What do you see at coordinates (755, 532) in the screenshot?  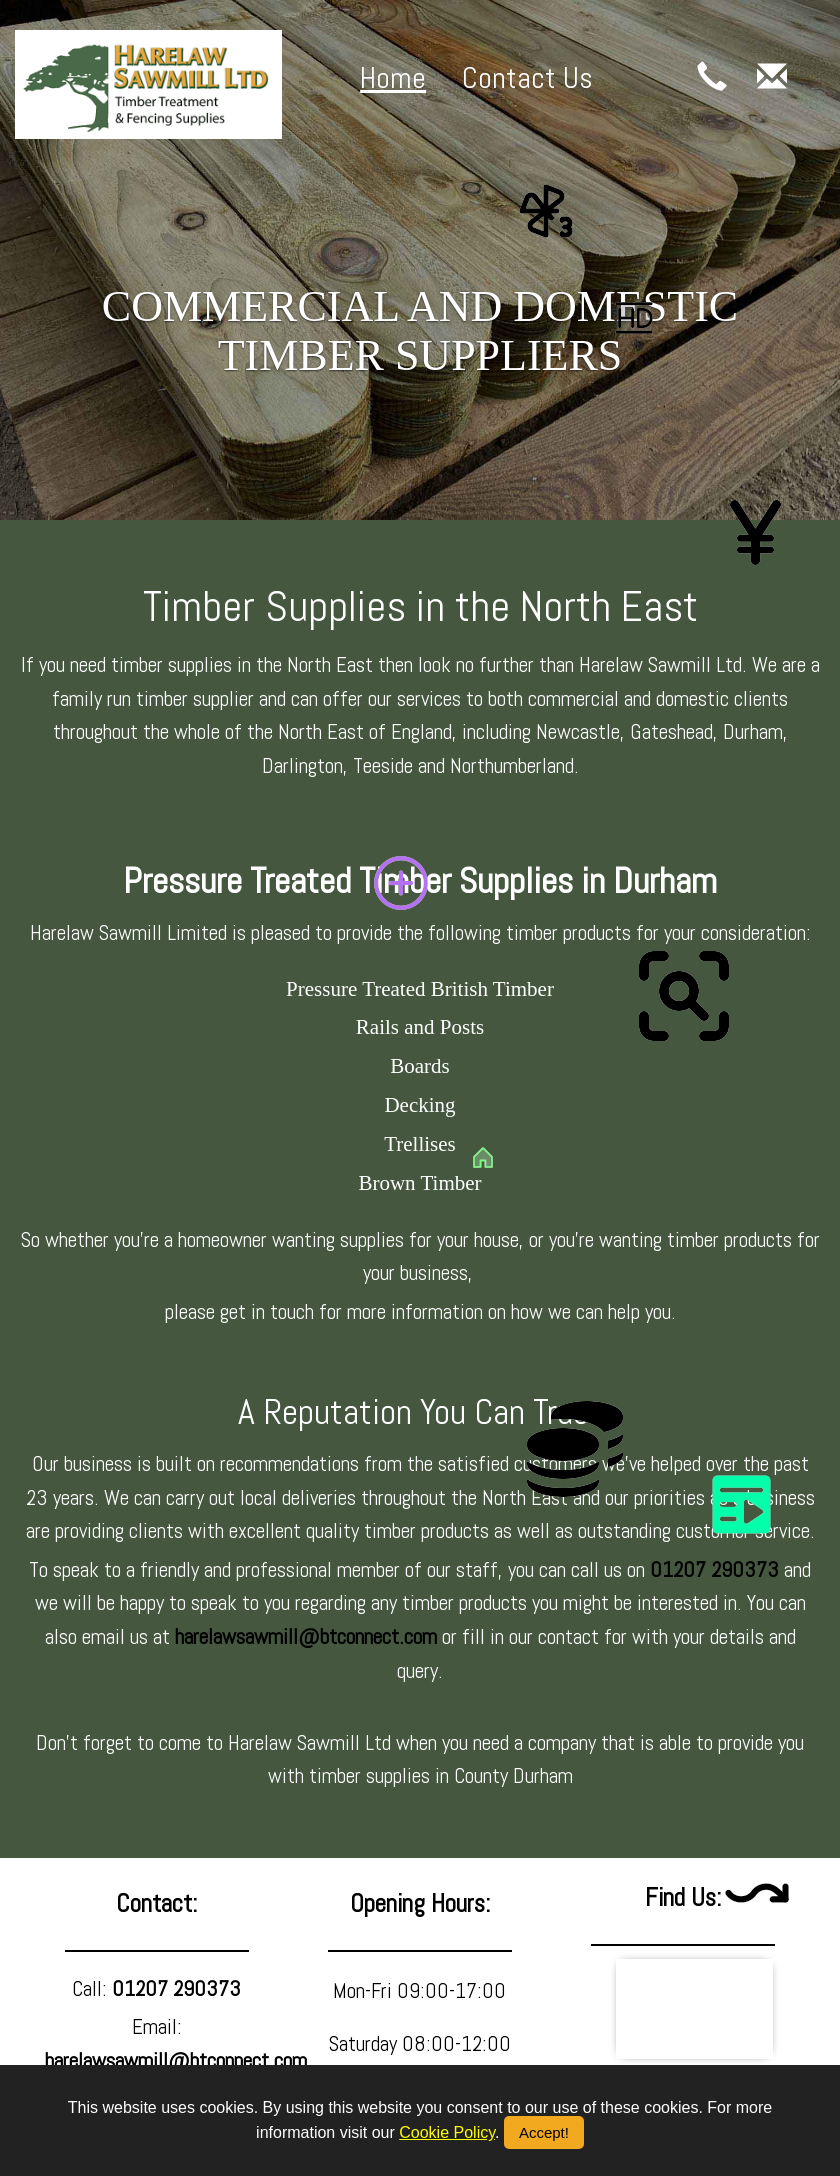 I see `view prices in japanese yen` at bounding box center [755, 532].